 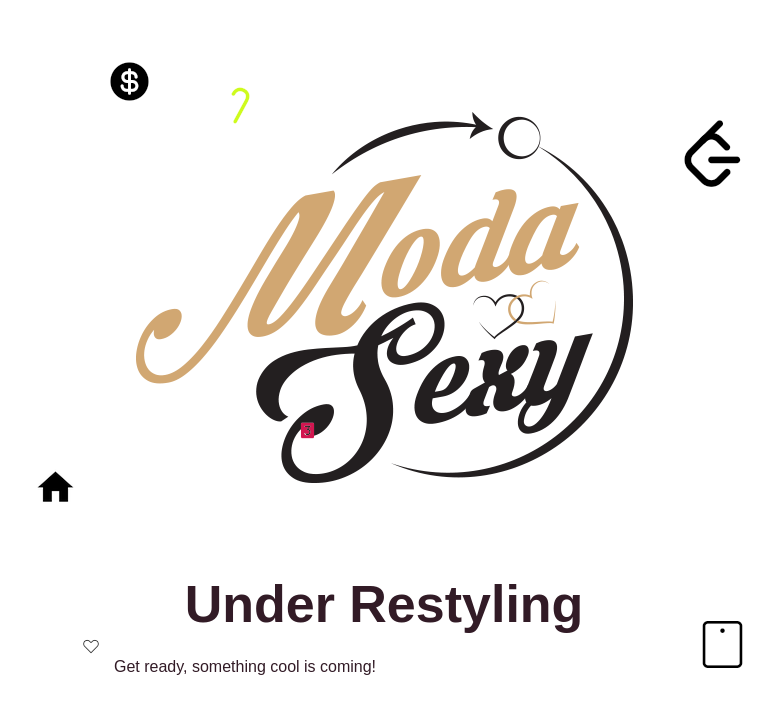 What do you see at coordinates (129, 81) in the screenshot?
I see `view pricing or payment options` at bounding box center [129, 81].